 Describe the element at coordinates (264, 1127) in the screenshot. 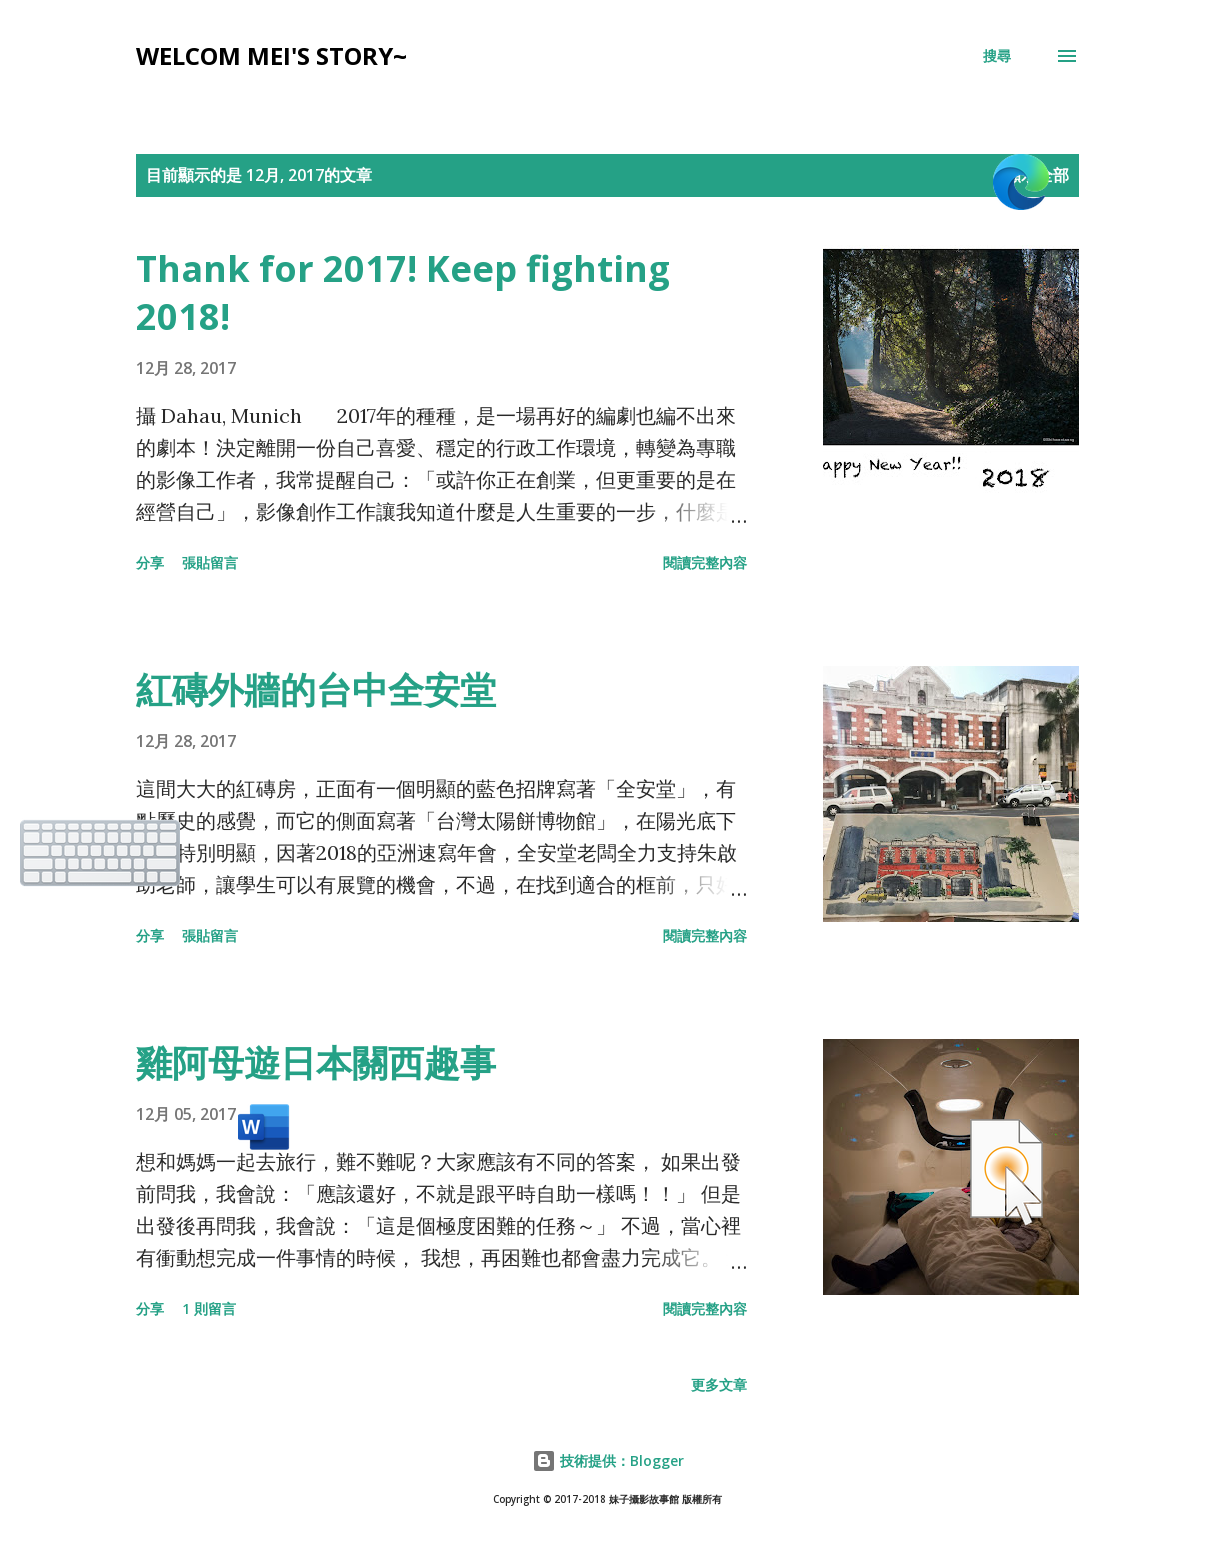

I see `open Microsoft Word application` at that location.